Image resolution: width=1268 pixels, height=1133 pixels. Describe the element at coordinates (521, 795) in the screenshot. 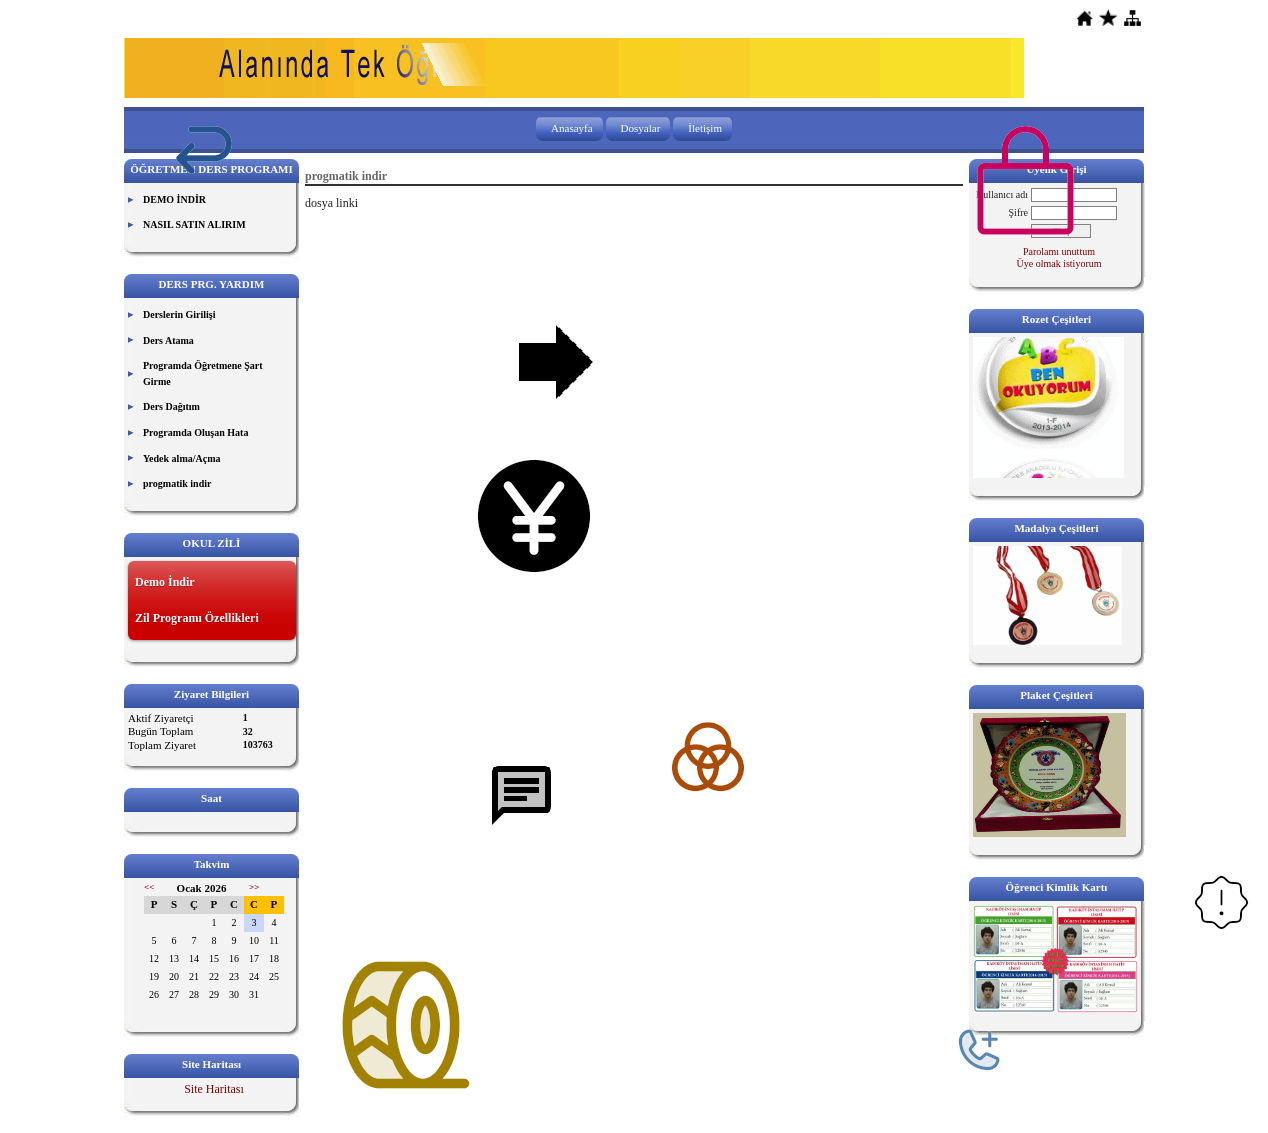

I see `open chat or messaging` at that location.